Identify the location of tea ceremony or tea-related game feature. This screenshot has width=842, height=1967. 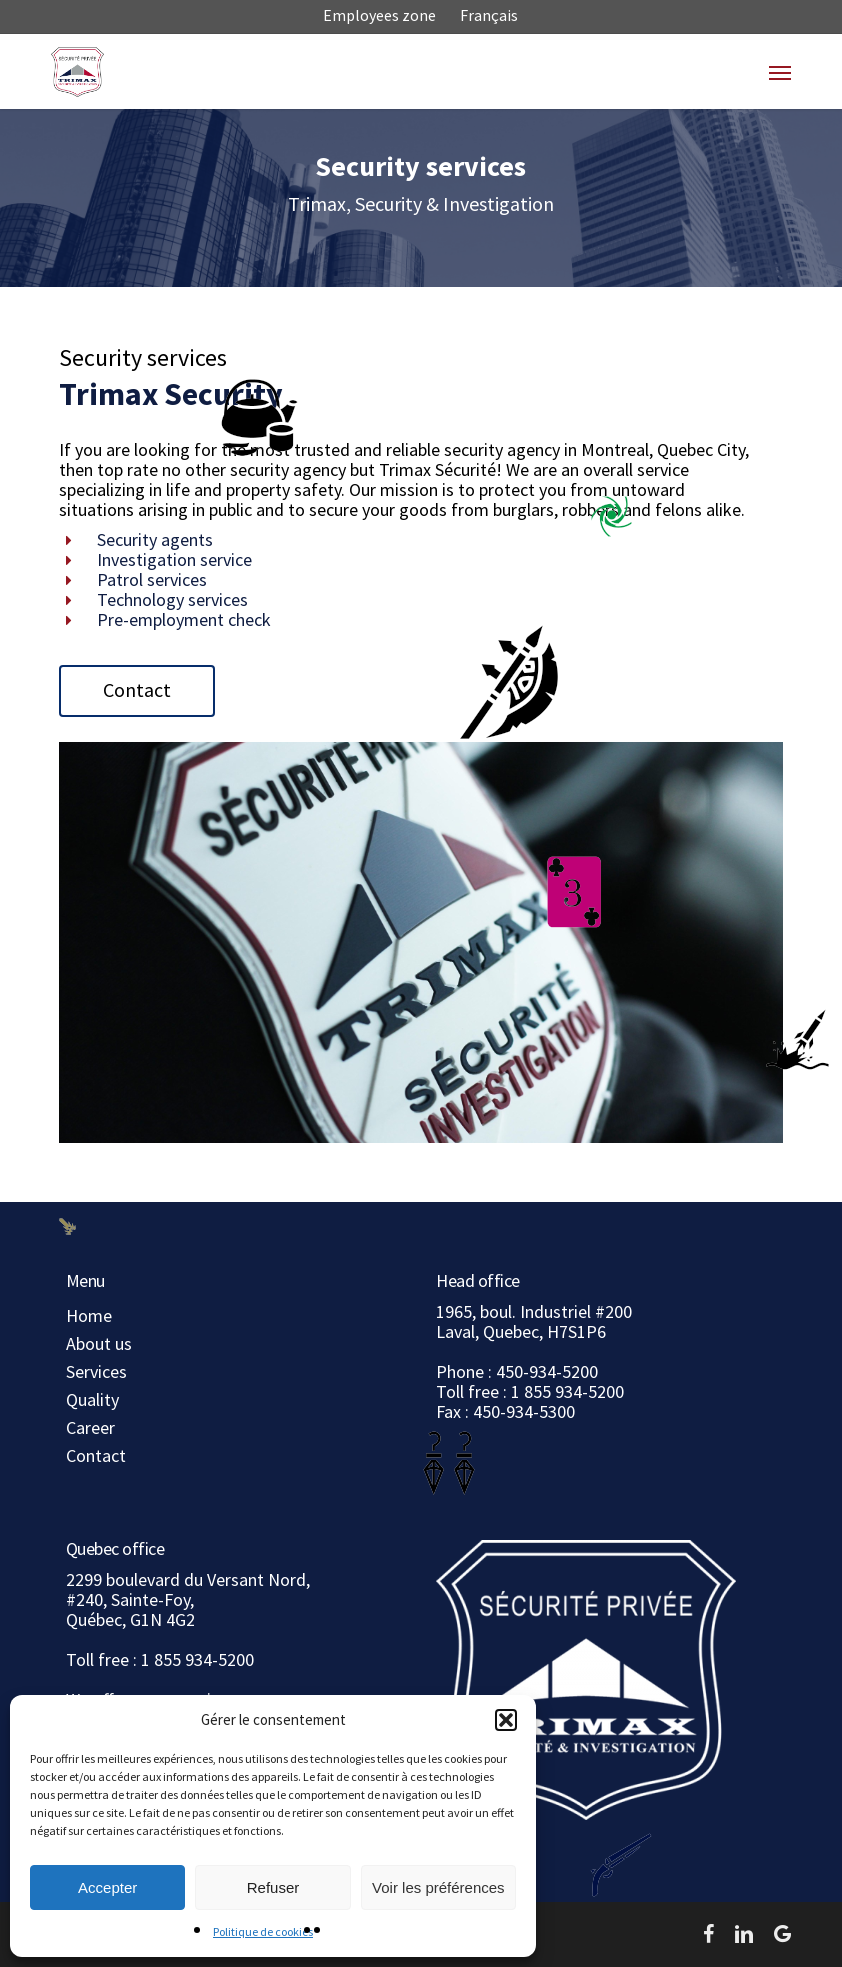
(259, 417).